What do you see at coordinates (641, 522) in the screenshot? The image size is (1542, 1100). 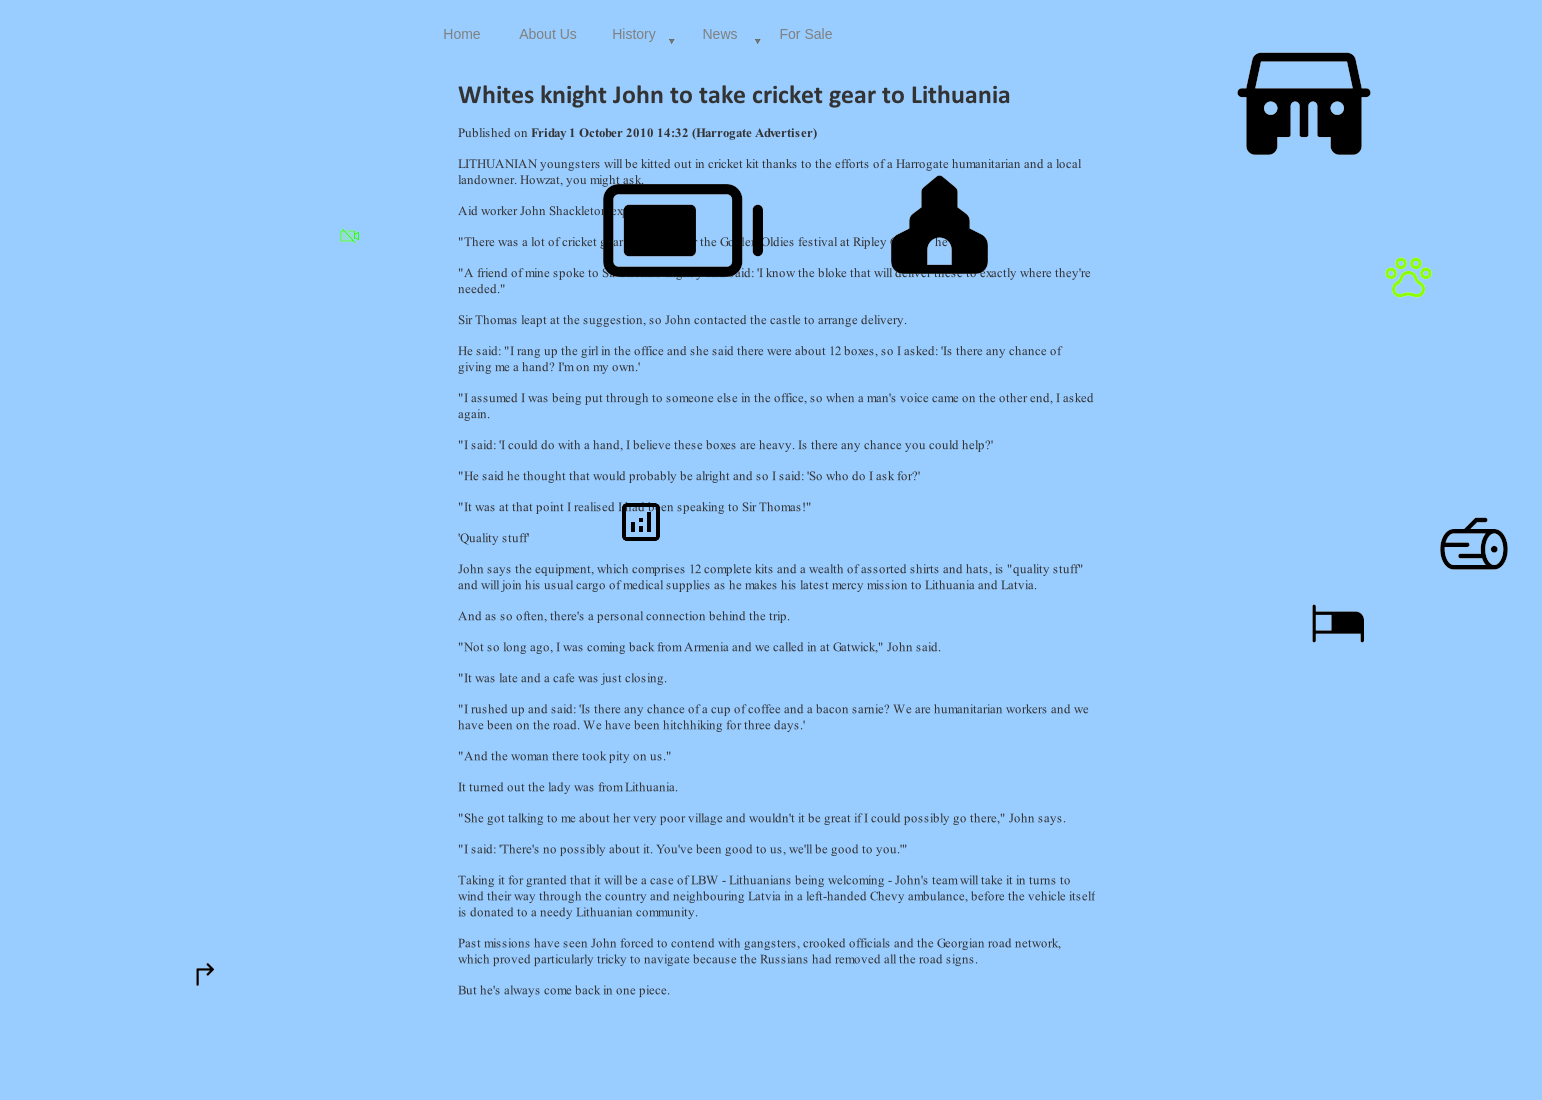 I see `view analytics and statistics` at bounding box center [641, 522].